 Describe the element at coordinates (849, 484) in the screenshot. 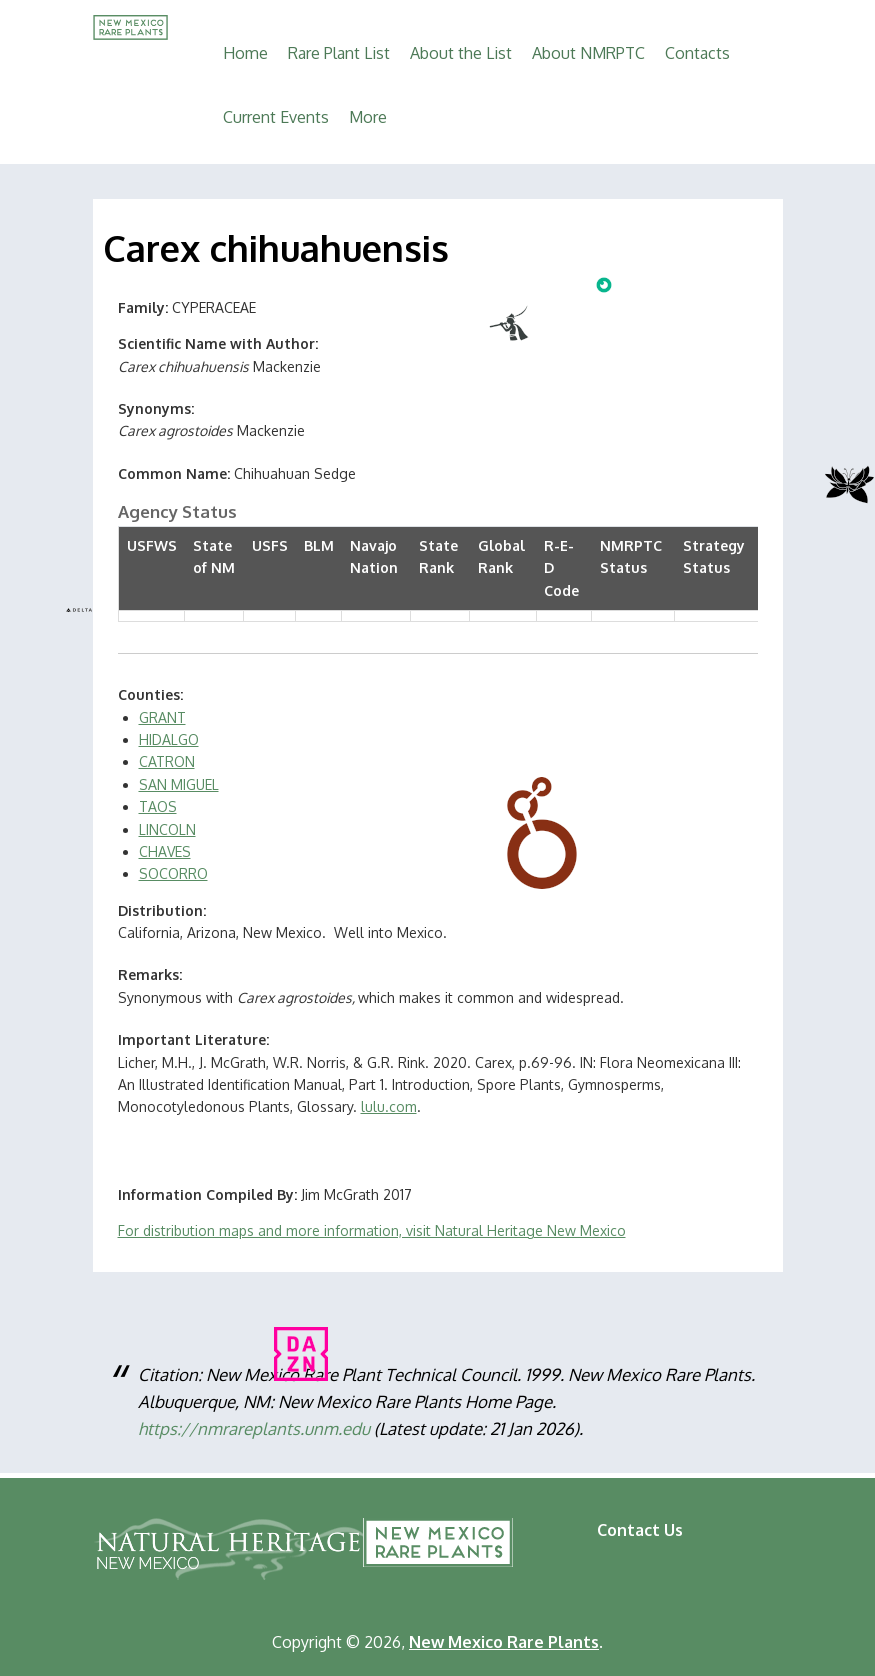

I see `wiki.js documentation or knowledge base` at that location.